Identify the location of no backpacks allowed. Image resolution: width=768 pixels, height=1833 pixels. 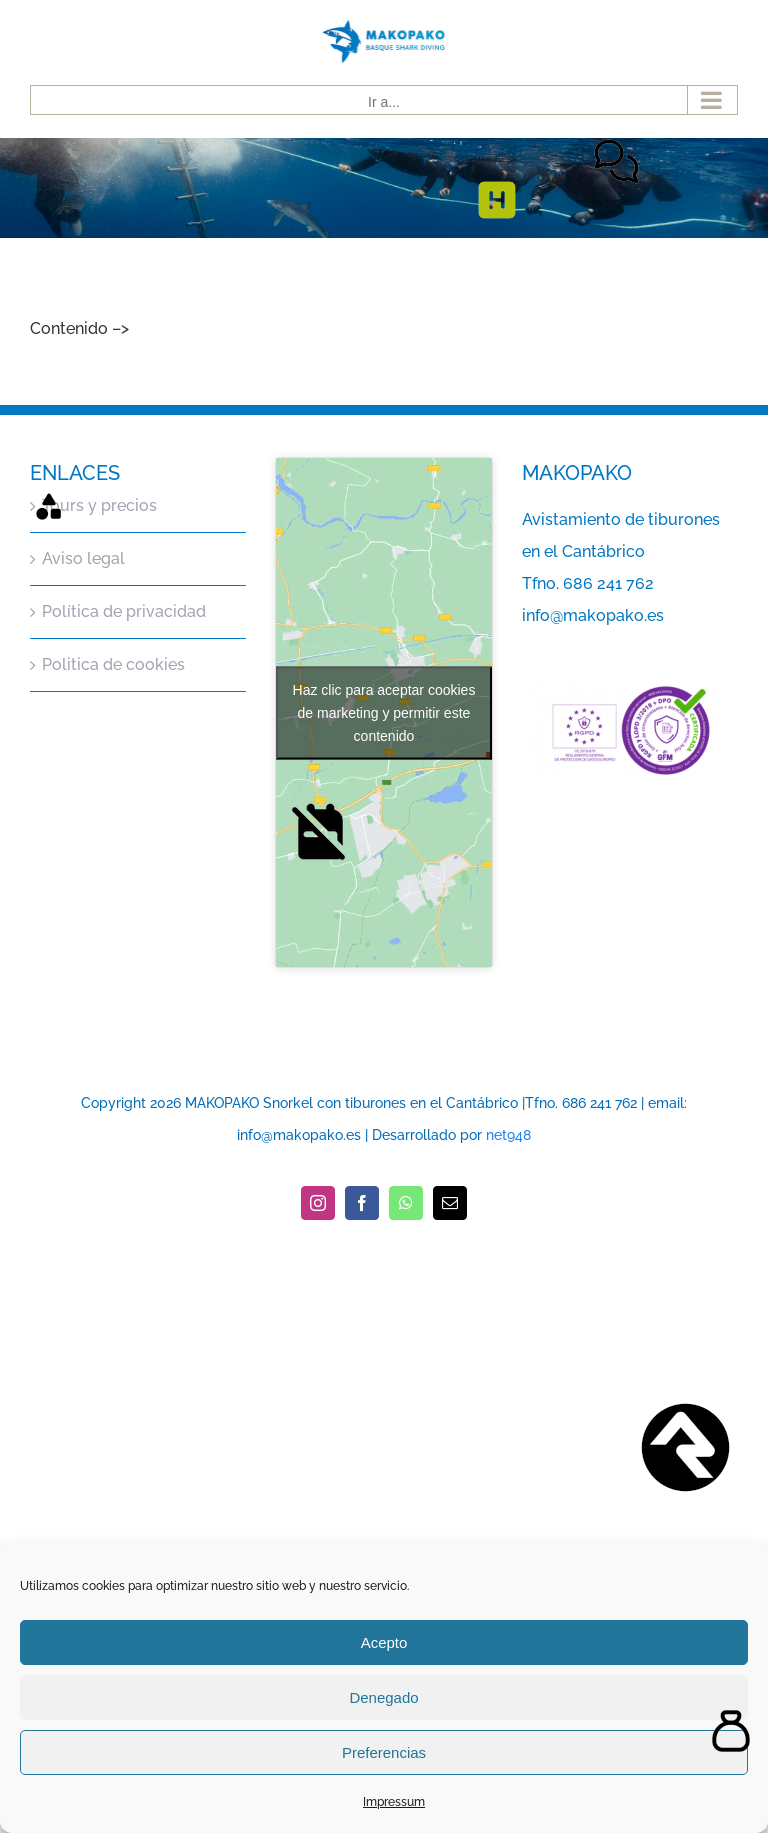
(320, 831).